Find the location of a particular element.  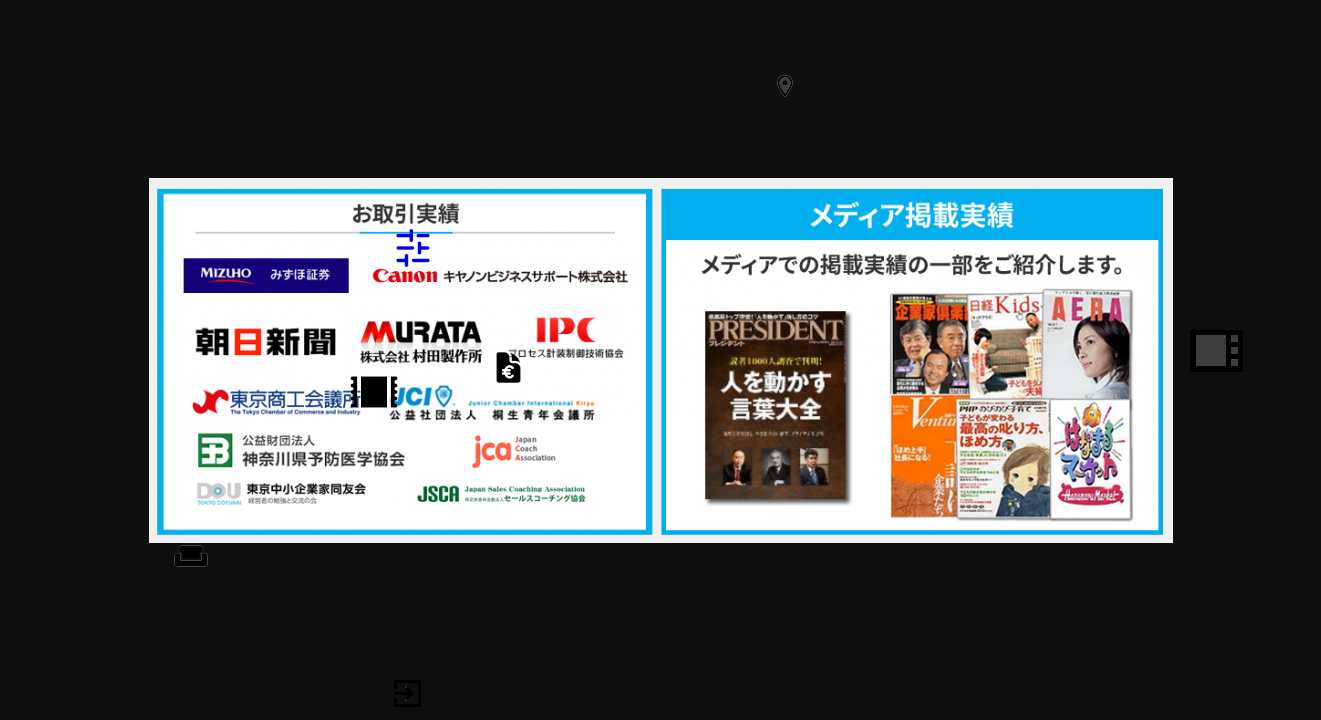

adjust settings or preferences is located at coordinates (413, 248).